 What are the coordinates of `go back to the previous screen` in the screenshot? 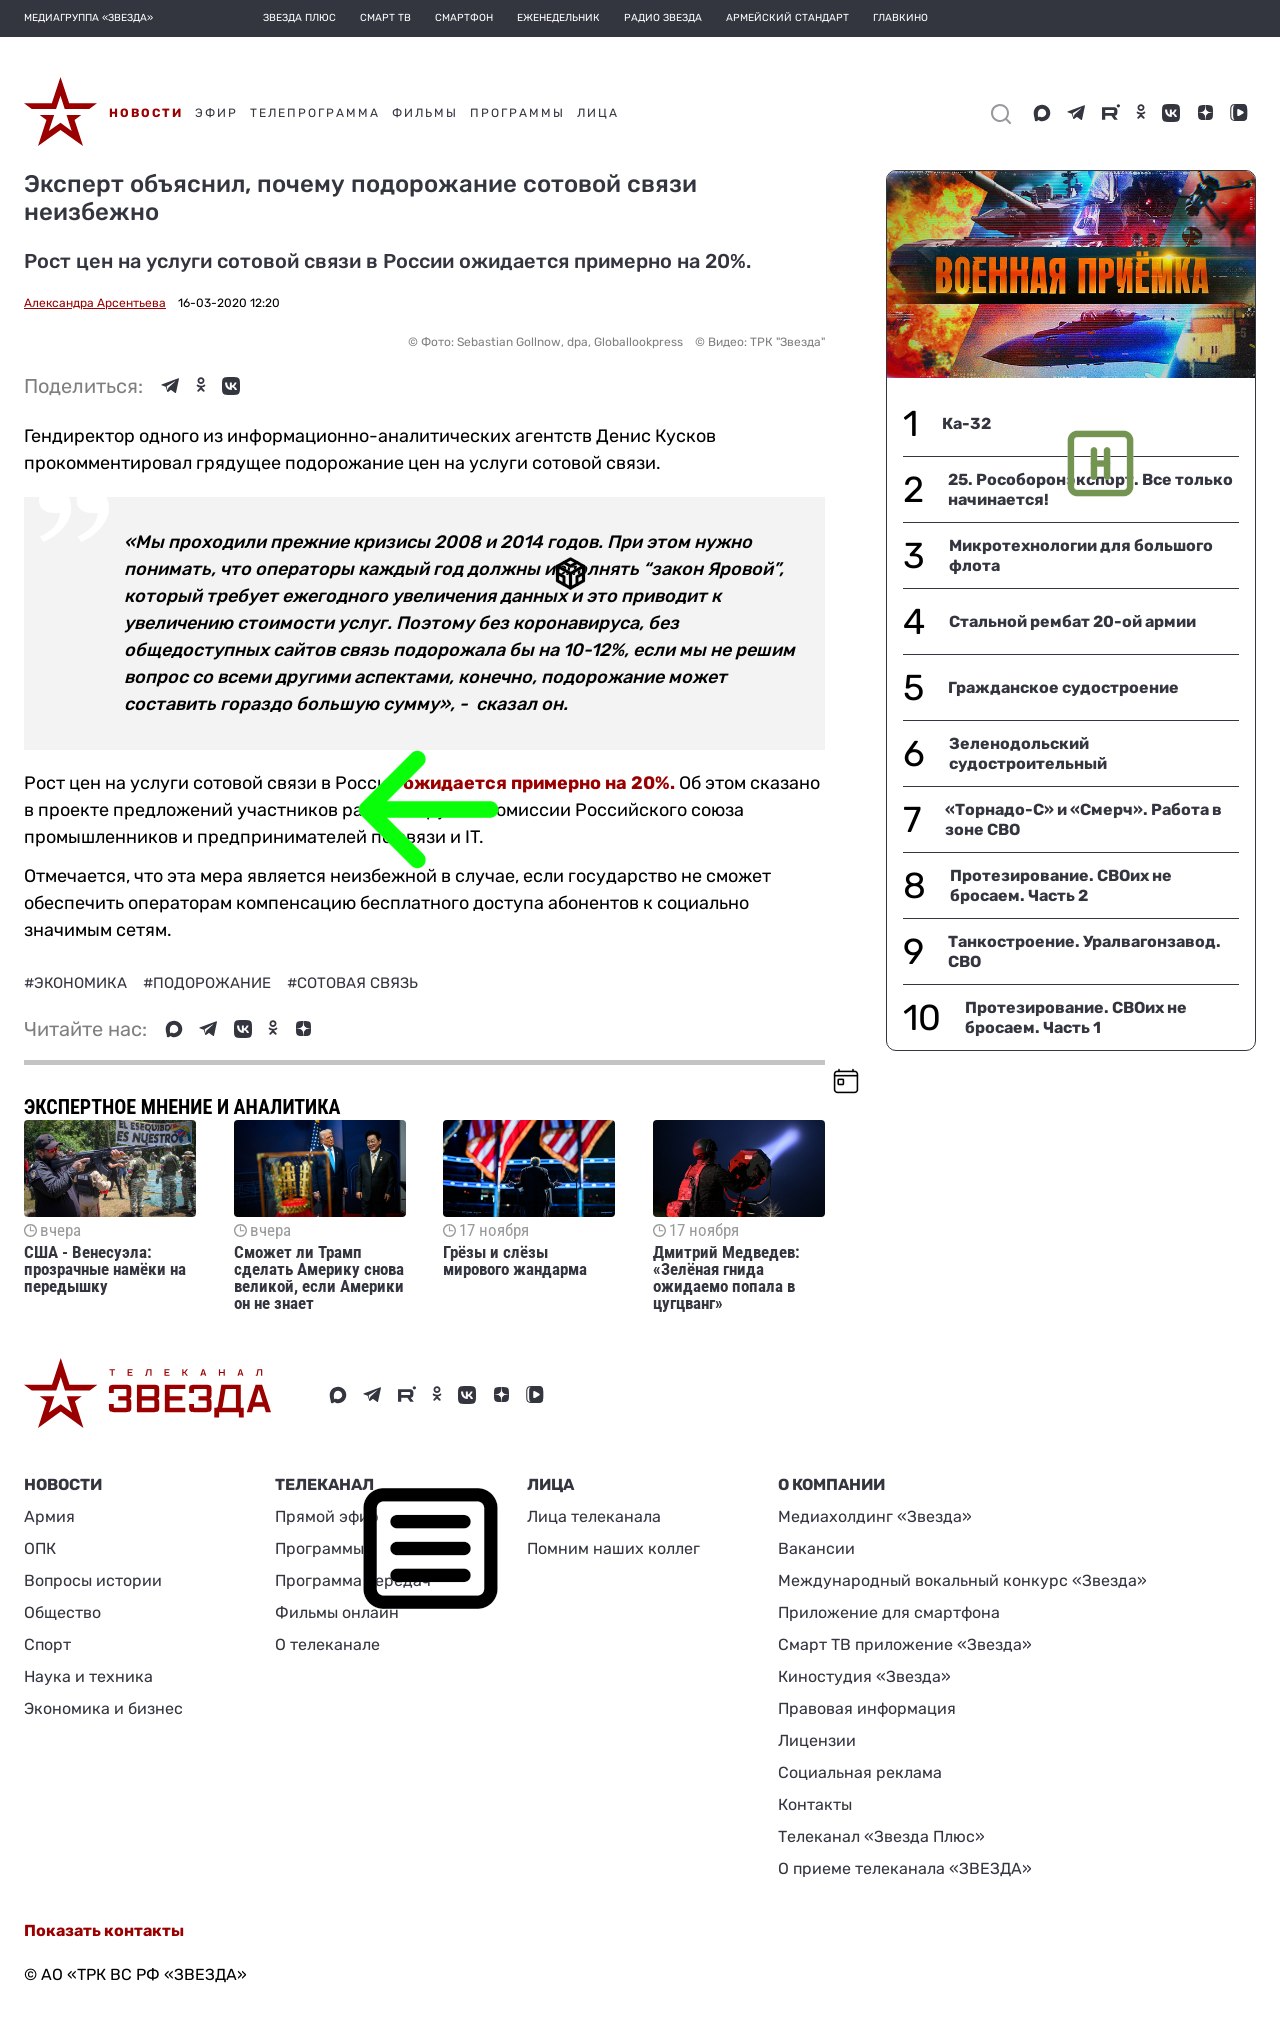 It's located at (428, 809).